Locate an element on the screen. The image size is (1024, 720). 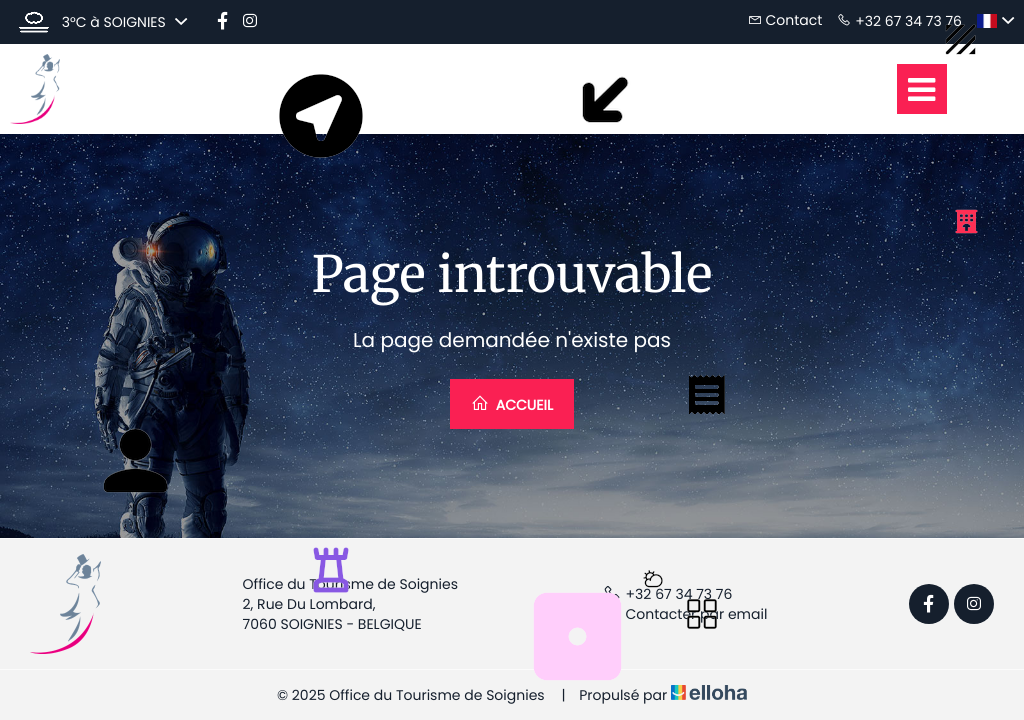
find nearby hotels or accommodations is located at coordinates (966, 221).